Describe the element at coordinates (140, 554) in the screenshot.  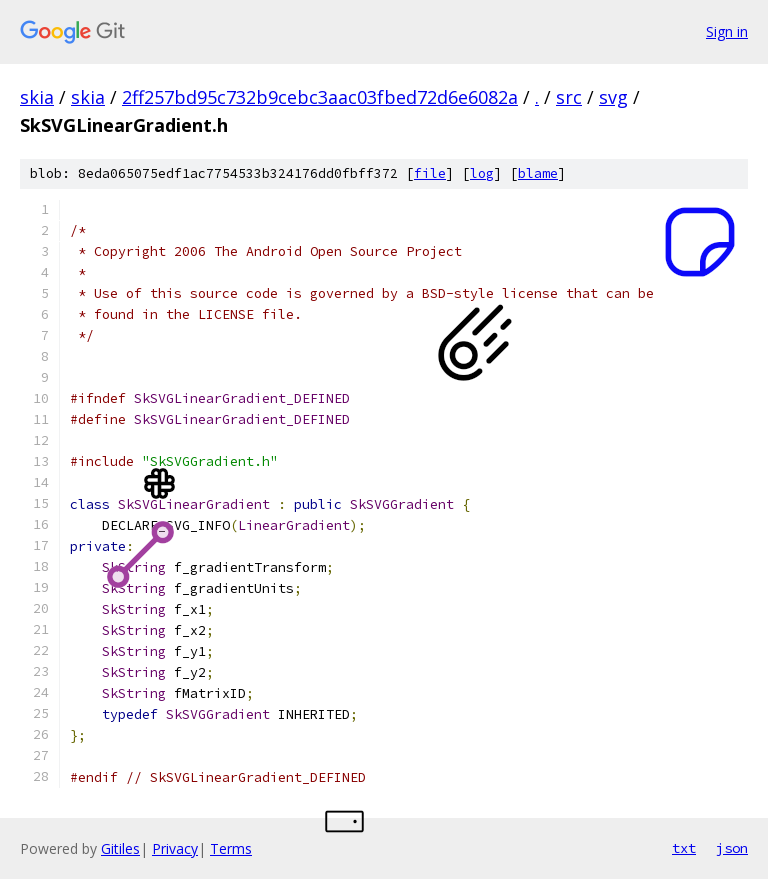
I see `draw a line between two points` at that location.